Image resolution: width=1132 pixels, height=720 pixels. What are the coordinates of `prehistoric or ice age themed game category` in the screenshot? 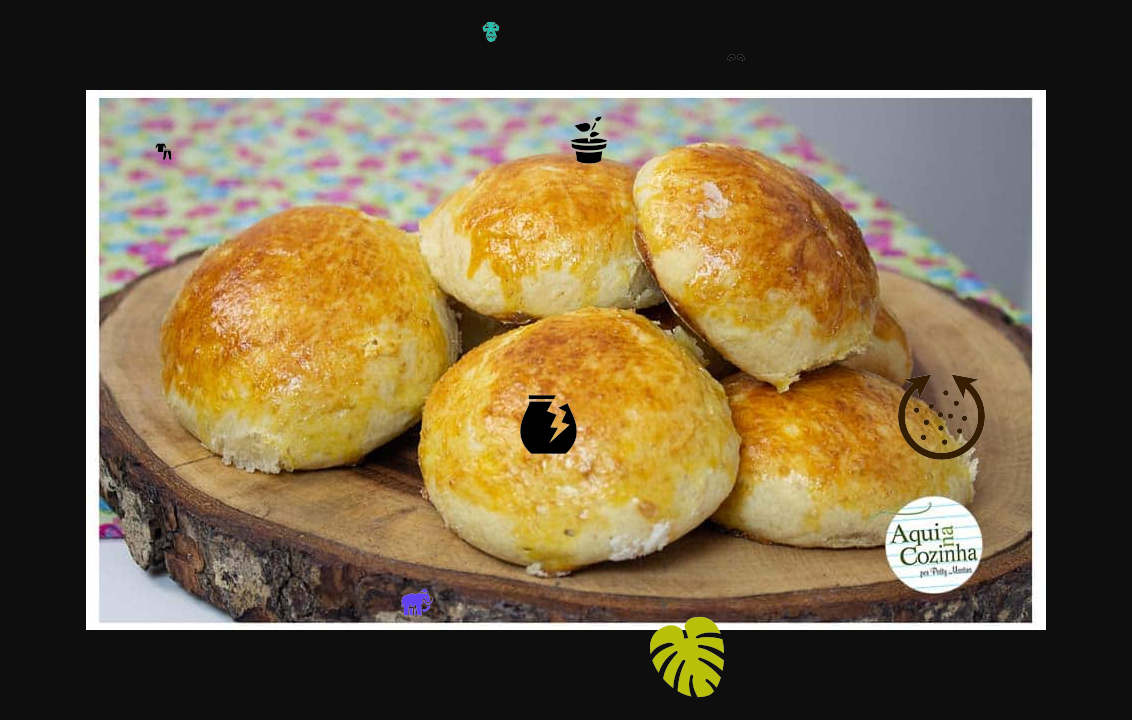 It's located at (417, 602).